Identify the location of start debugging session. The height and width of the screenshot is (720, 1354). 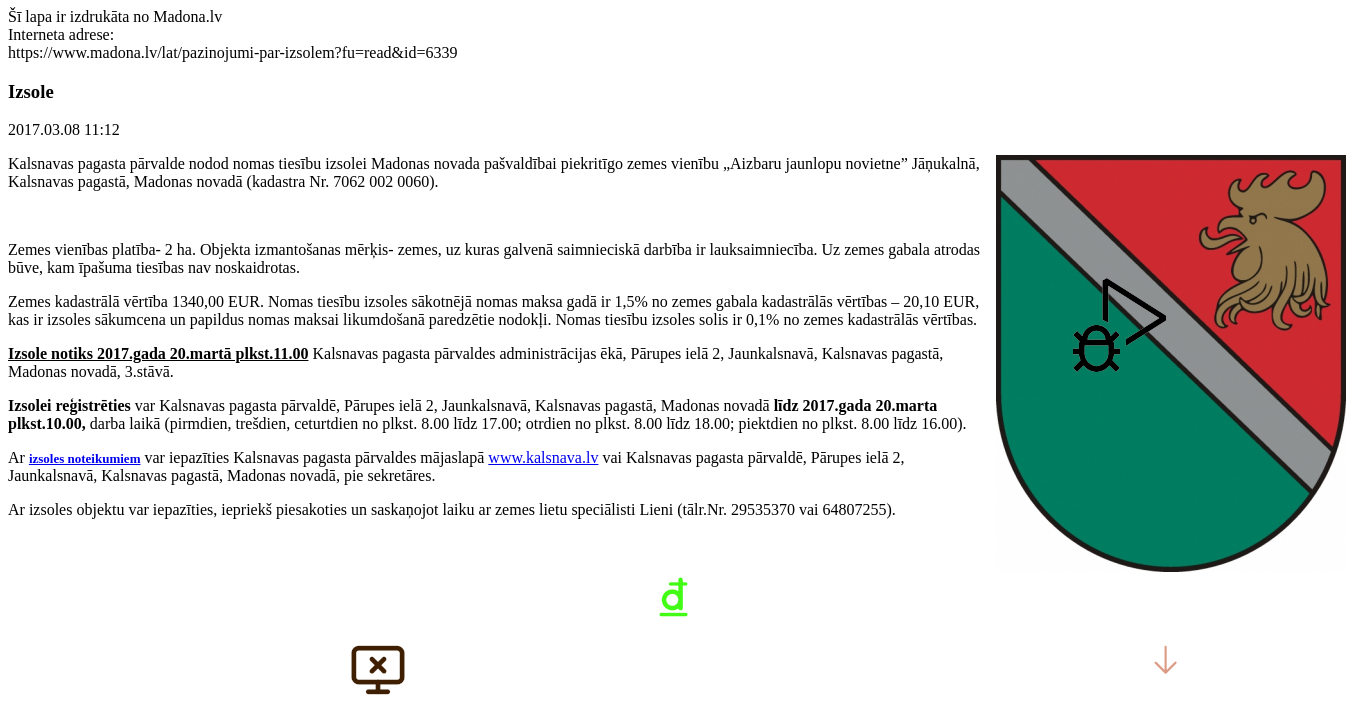
(1120, 325).